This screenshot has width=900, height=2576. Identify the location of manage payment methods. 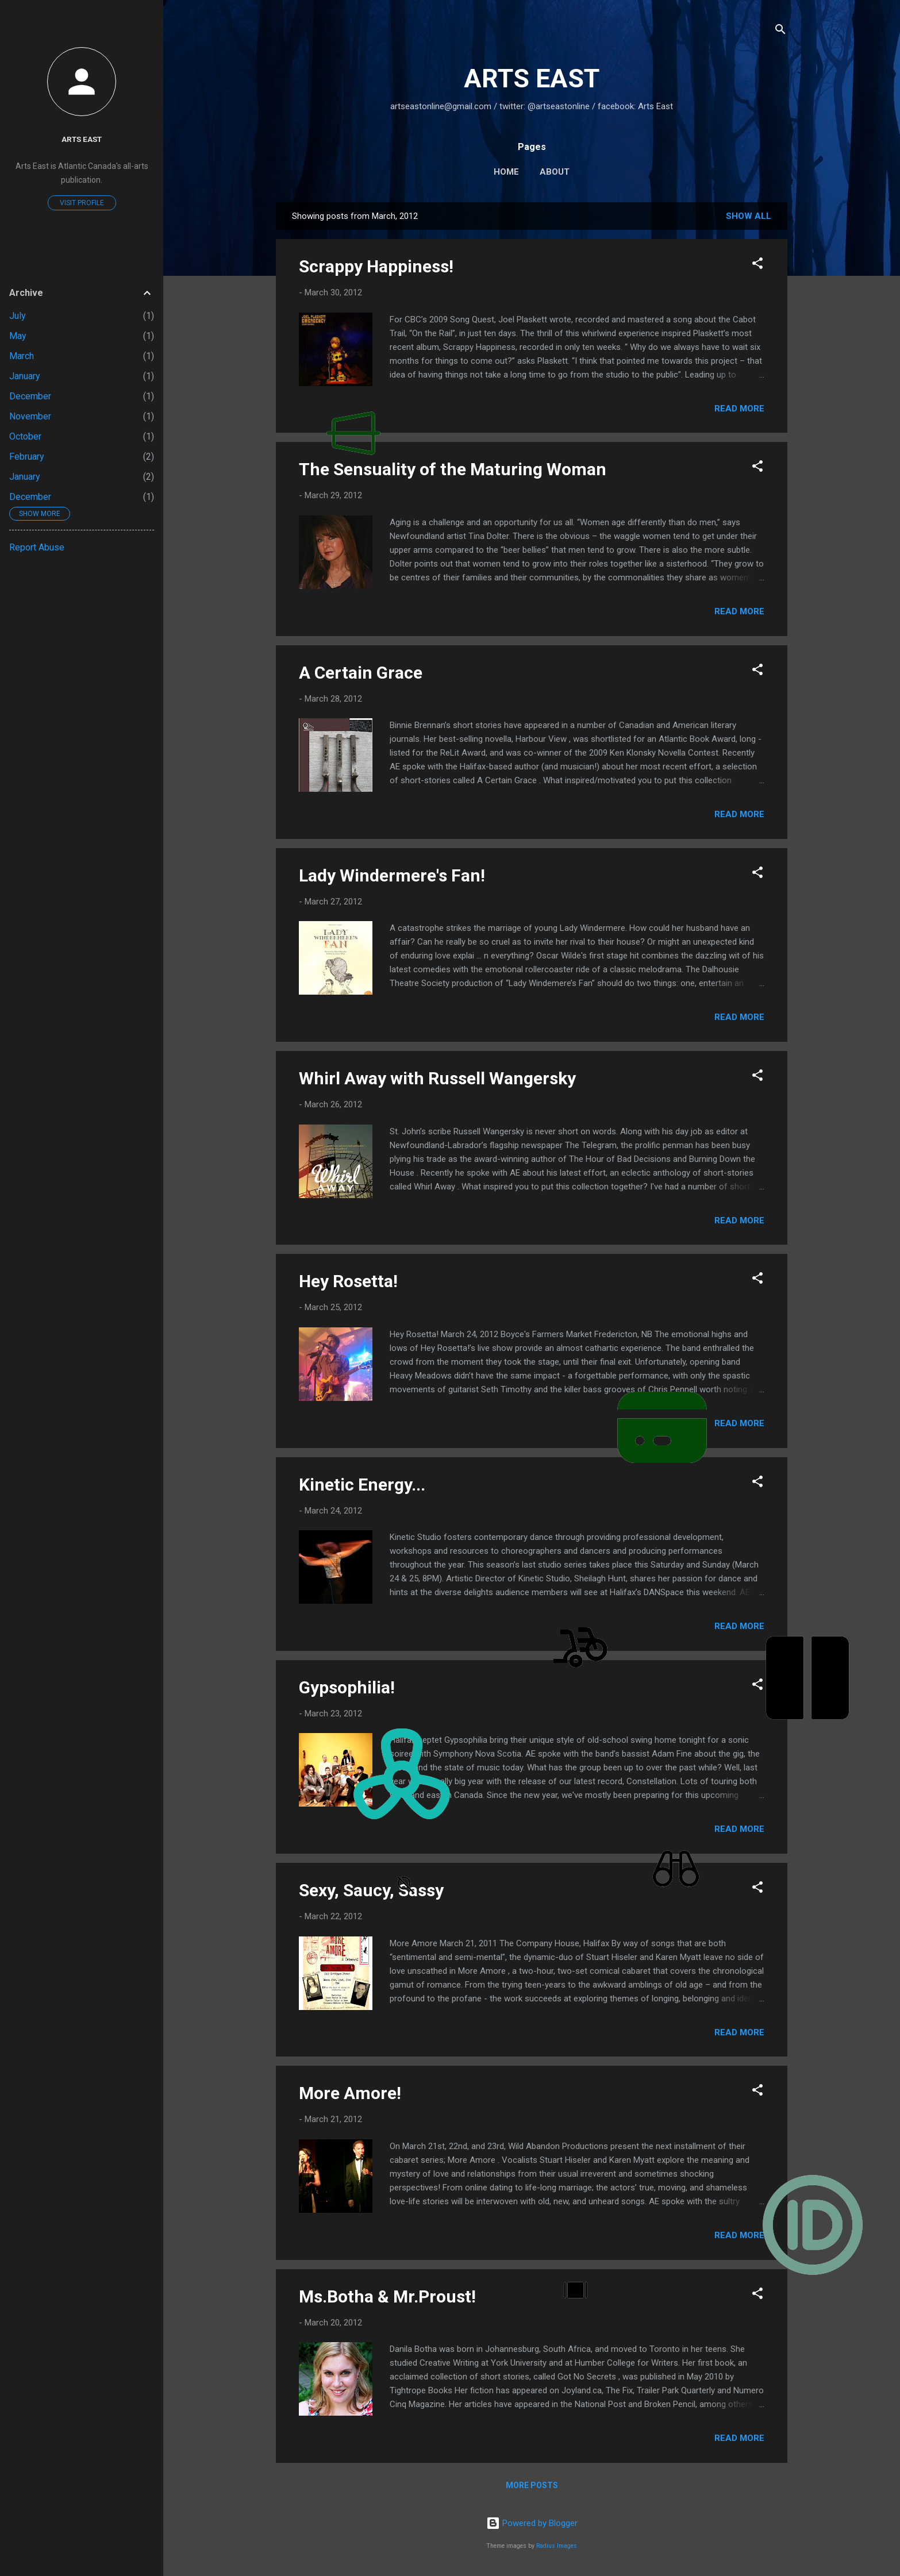
(662, 1427).